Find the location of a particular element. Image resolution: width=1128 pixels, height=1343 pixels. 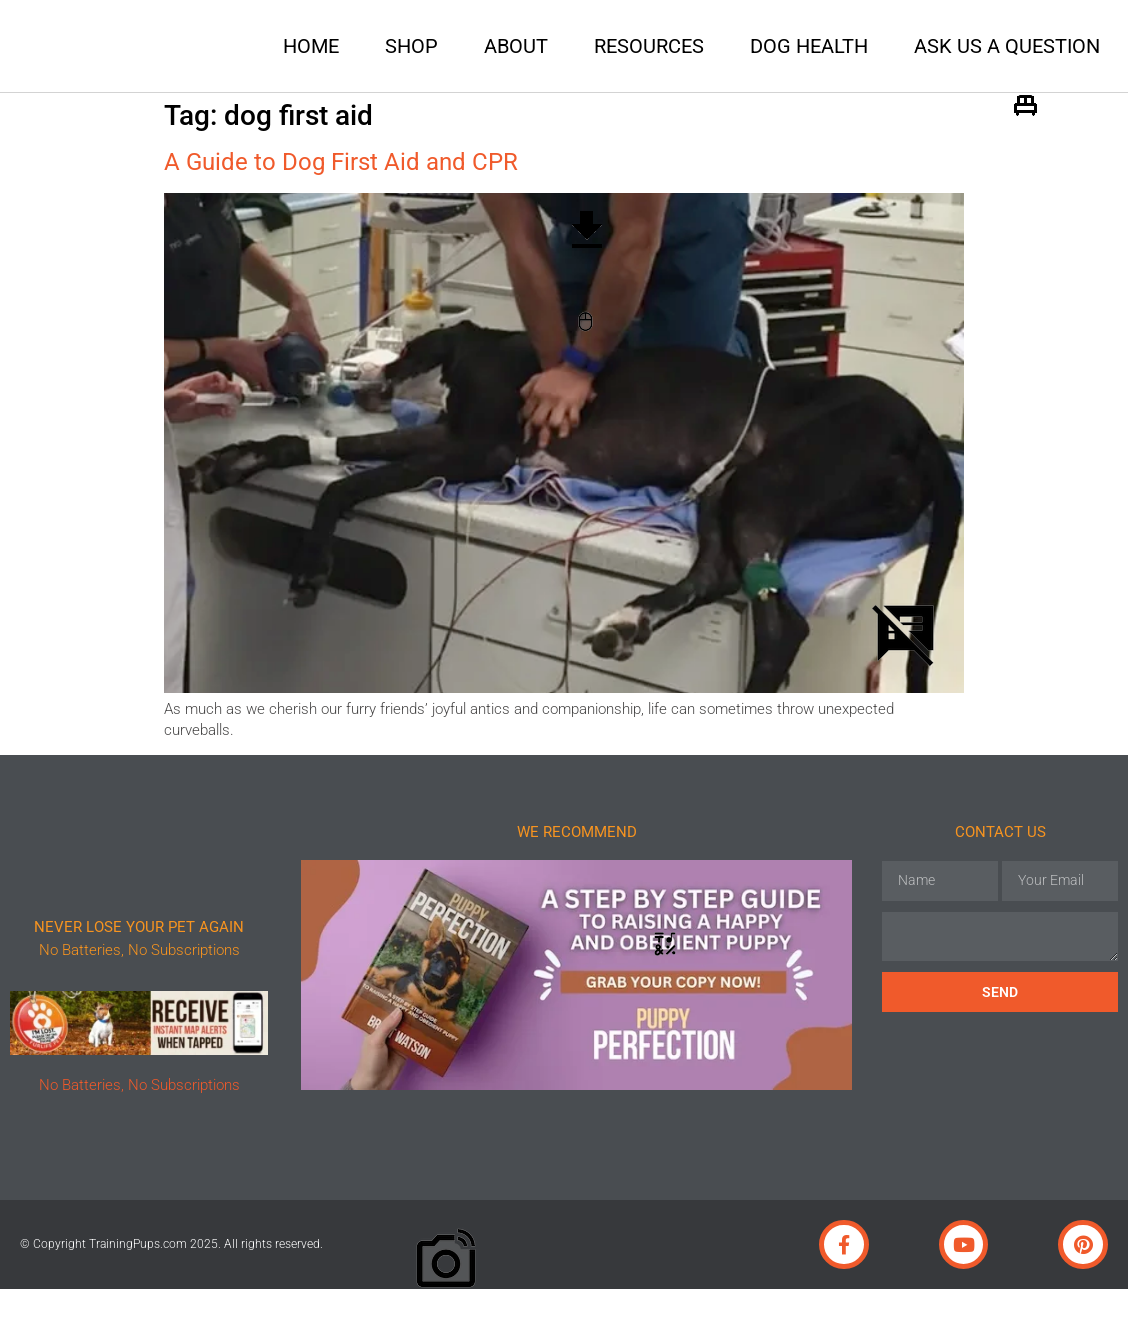

access special characters and symbols keyboard is located at coordinates (665, 944).